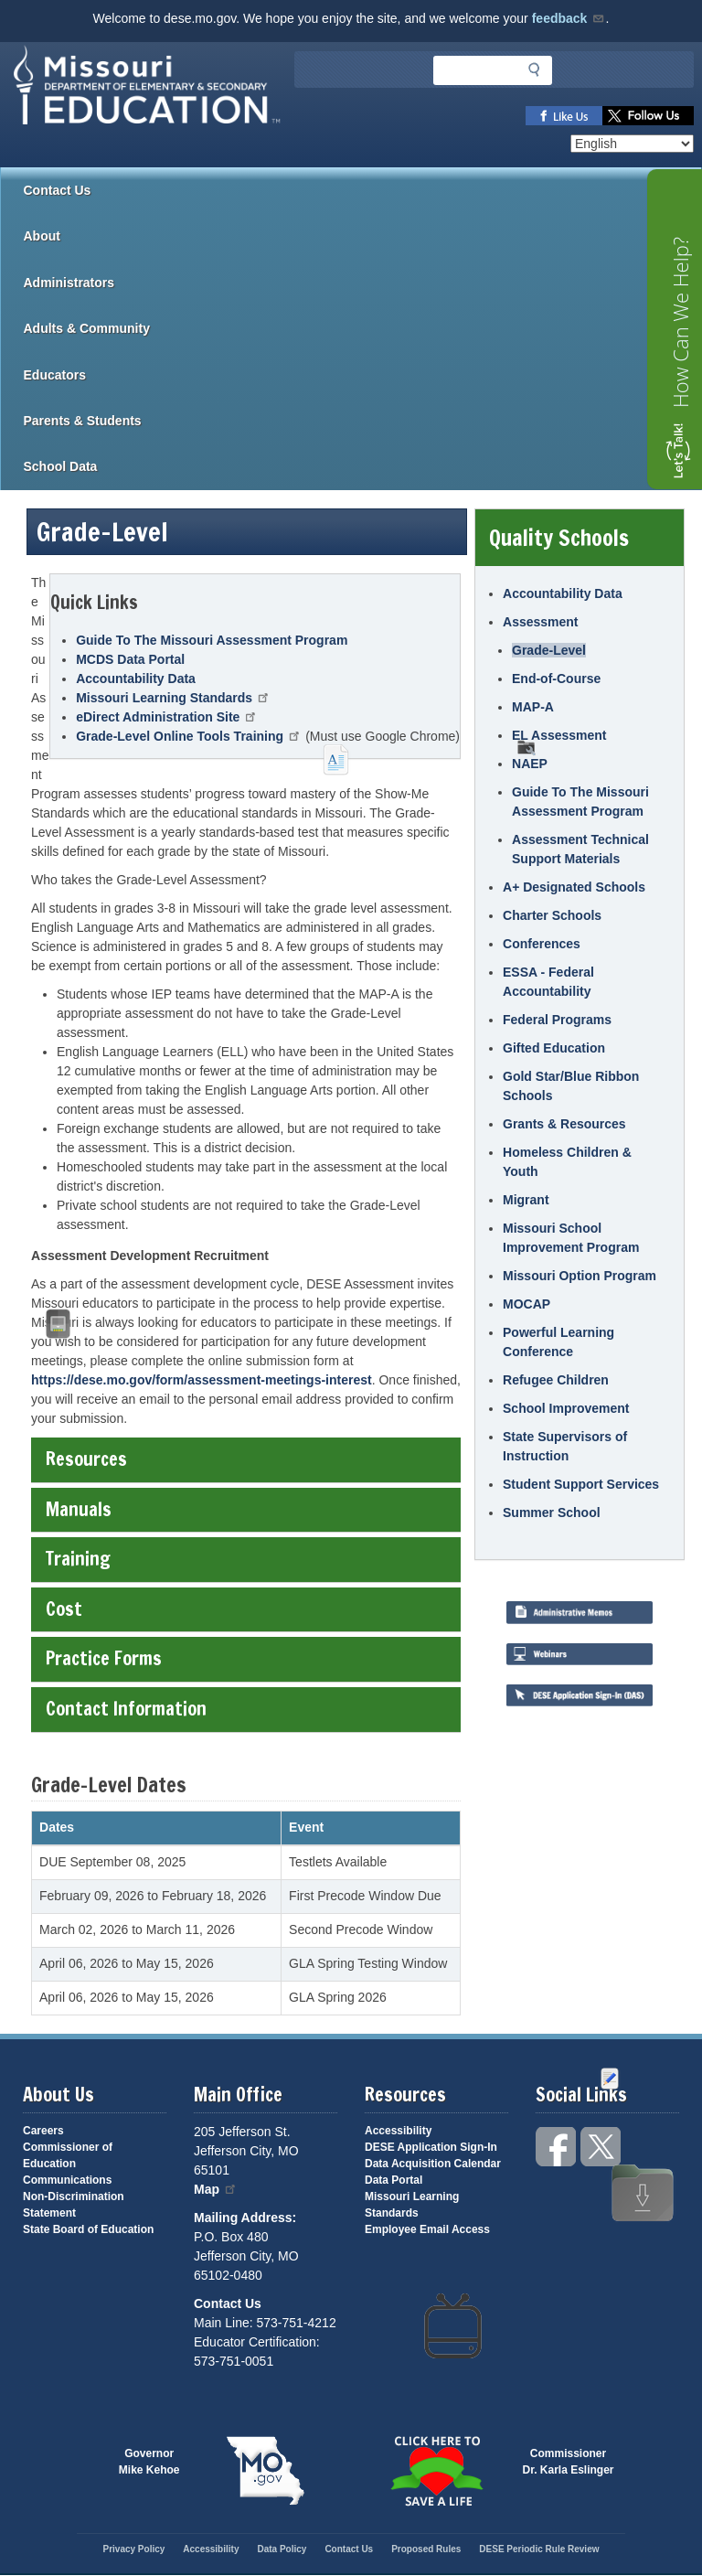 Image resolution: width=702 pixels, height=2576 pixels. Describe the element at coordinates (643, 2193) in the screenshot. I see `open downloads folder` at that location.